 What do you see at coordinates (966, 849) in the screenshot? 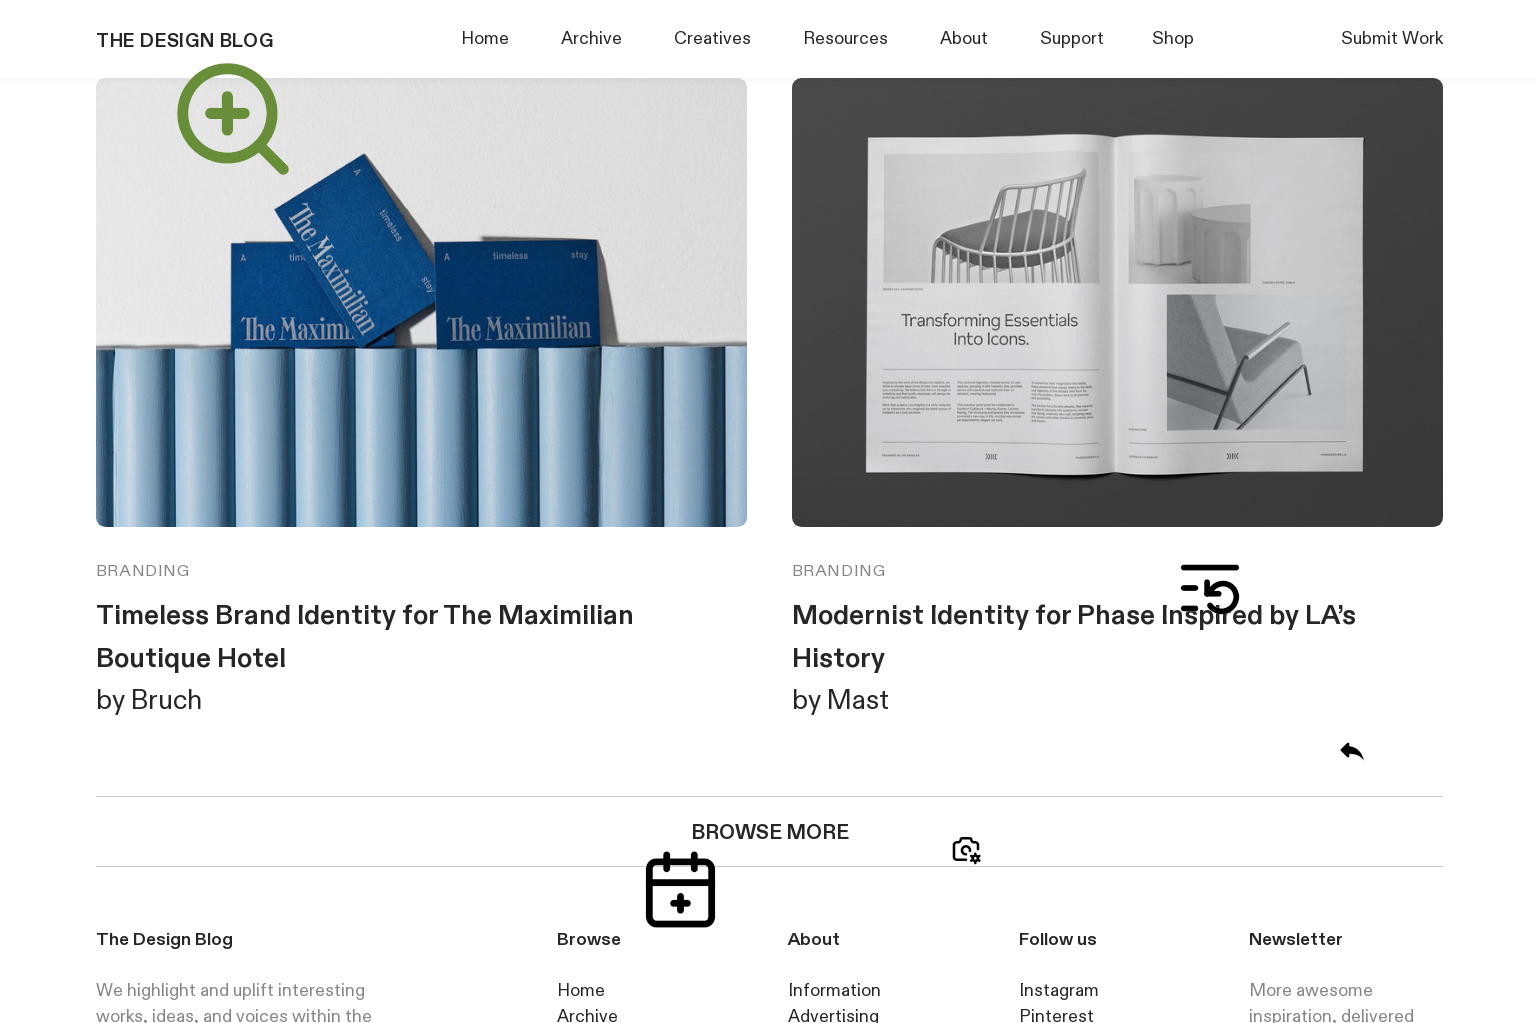
I see `adjust camera settings` at bounding box center [966, 849].